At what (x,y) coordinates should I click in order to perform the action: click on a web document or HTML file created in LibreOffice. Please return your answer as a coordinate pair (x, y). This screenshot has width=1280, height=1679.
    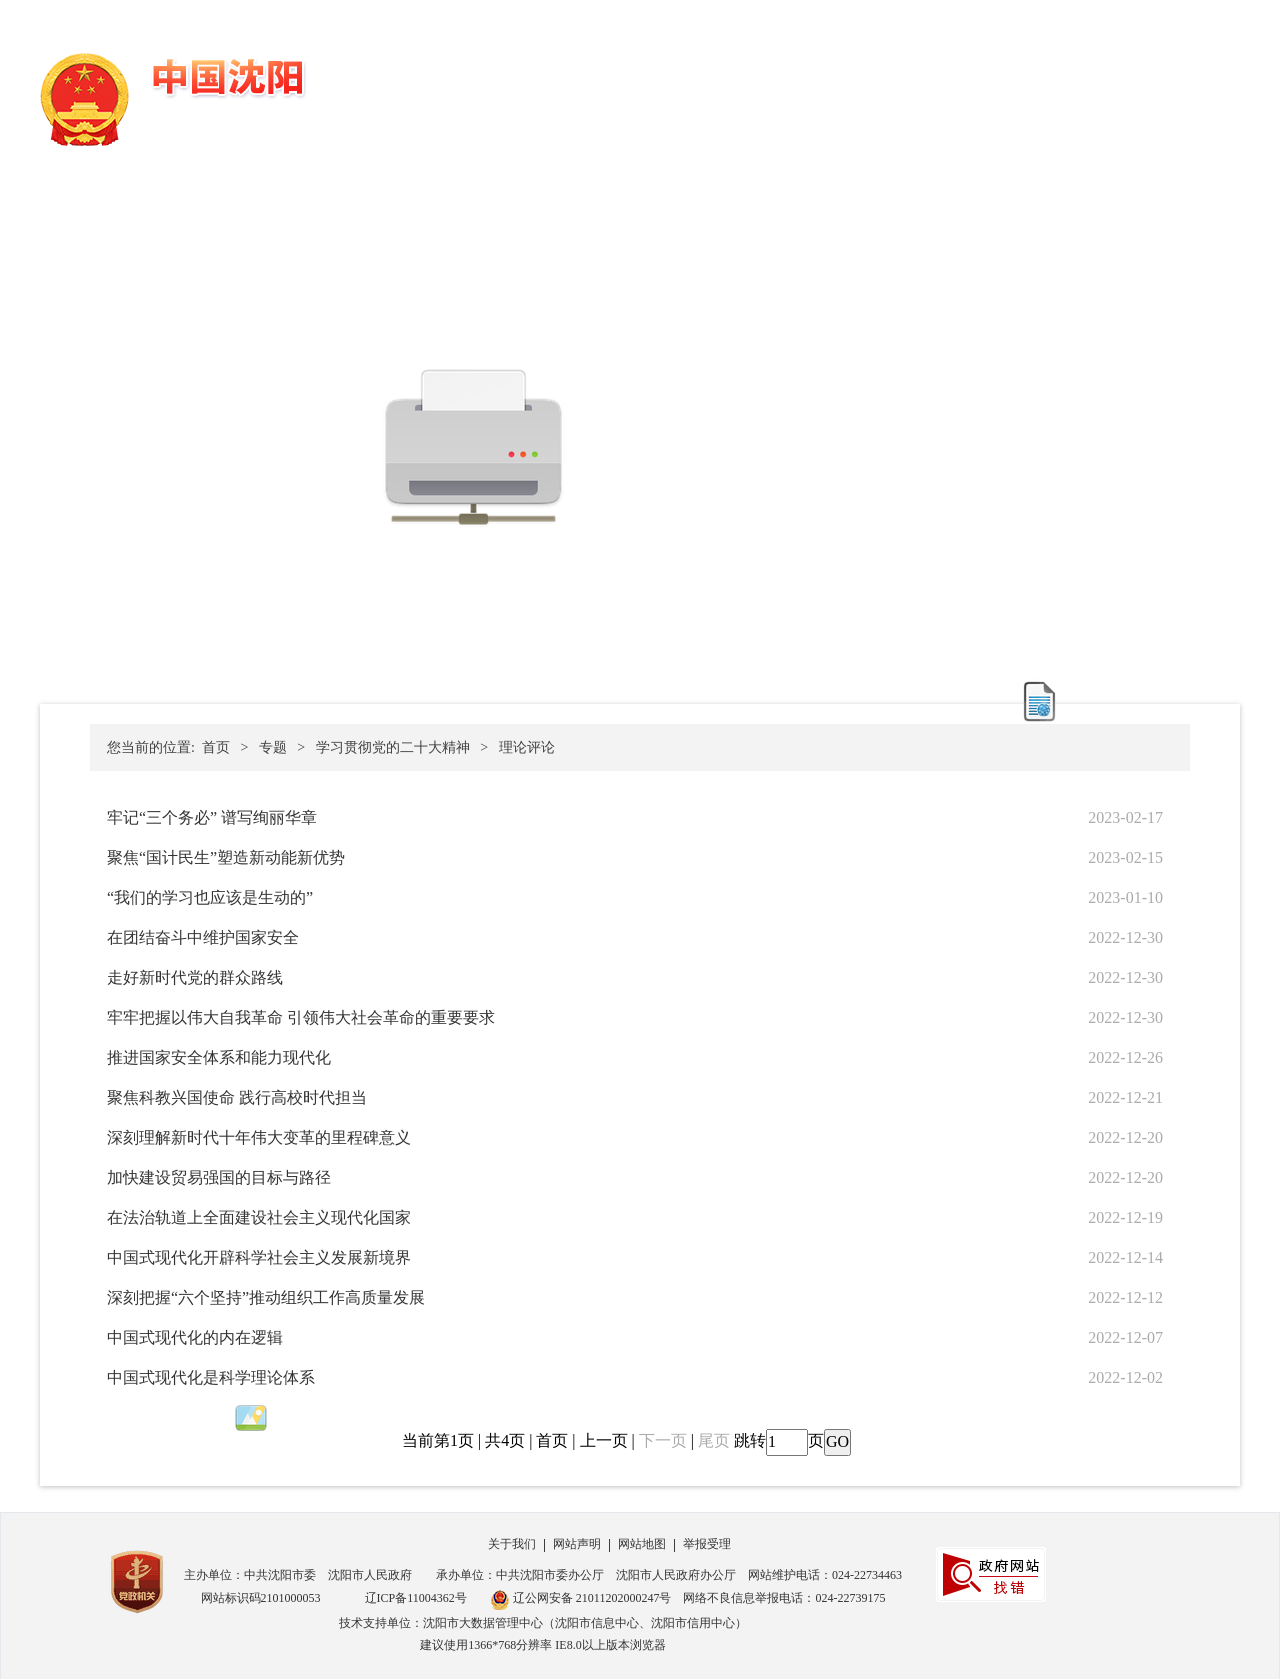
    Looking at the image, I should click on (1039, 701).